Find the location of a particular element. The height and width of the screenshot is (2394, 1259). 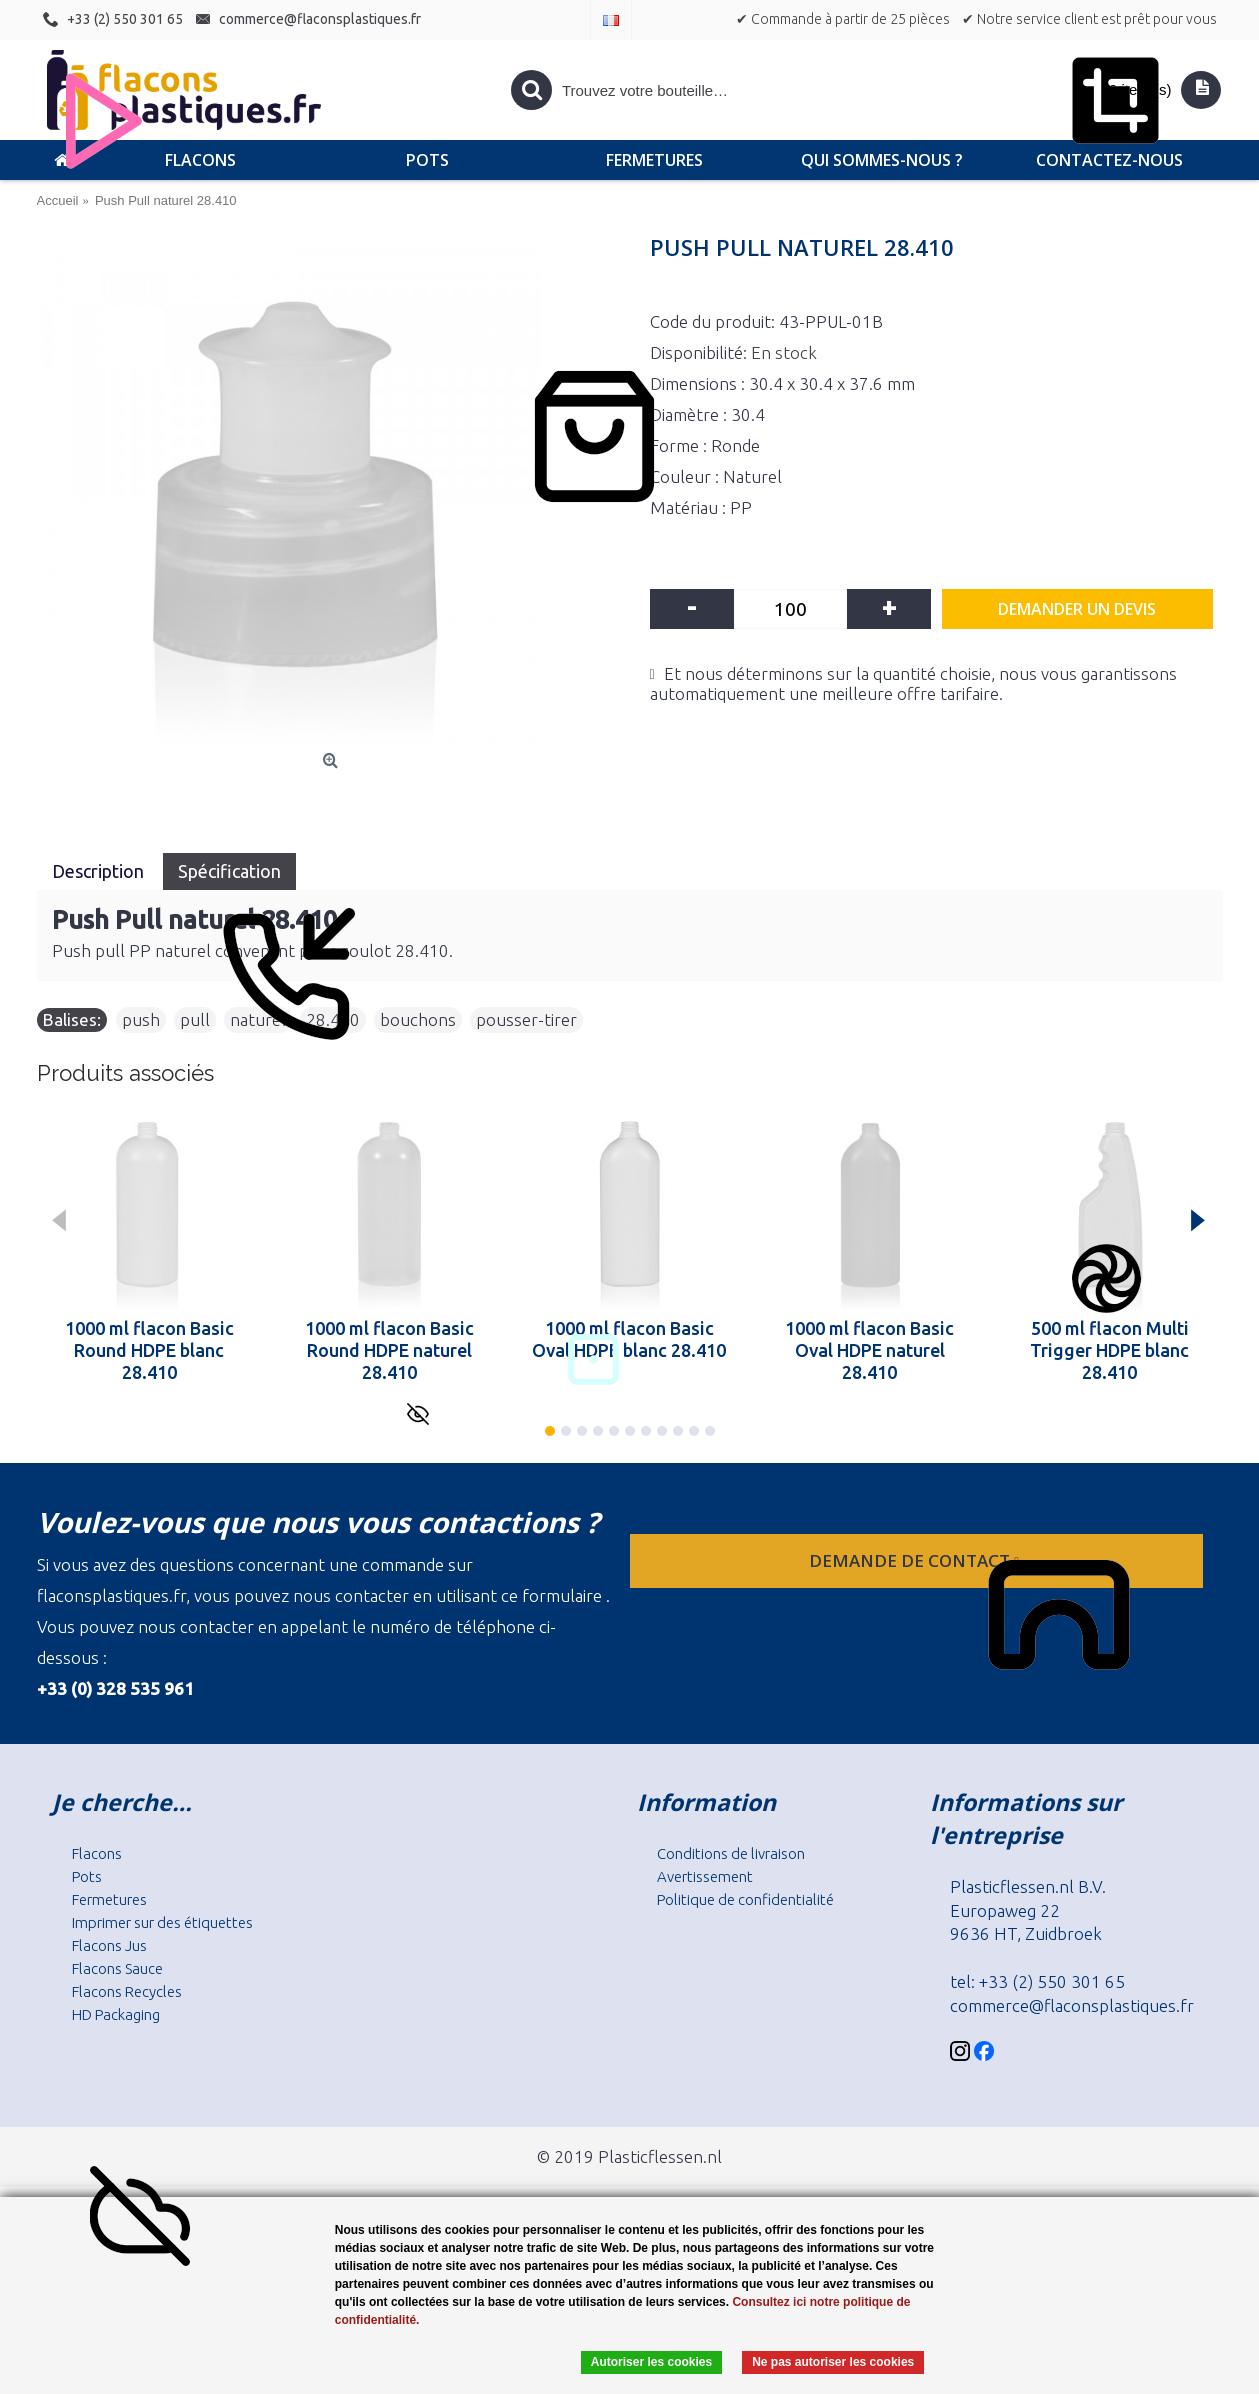

view your shopping cart is located at coordinates (594, 436).